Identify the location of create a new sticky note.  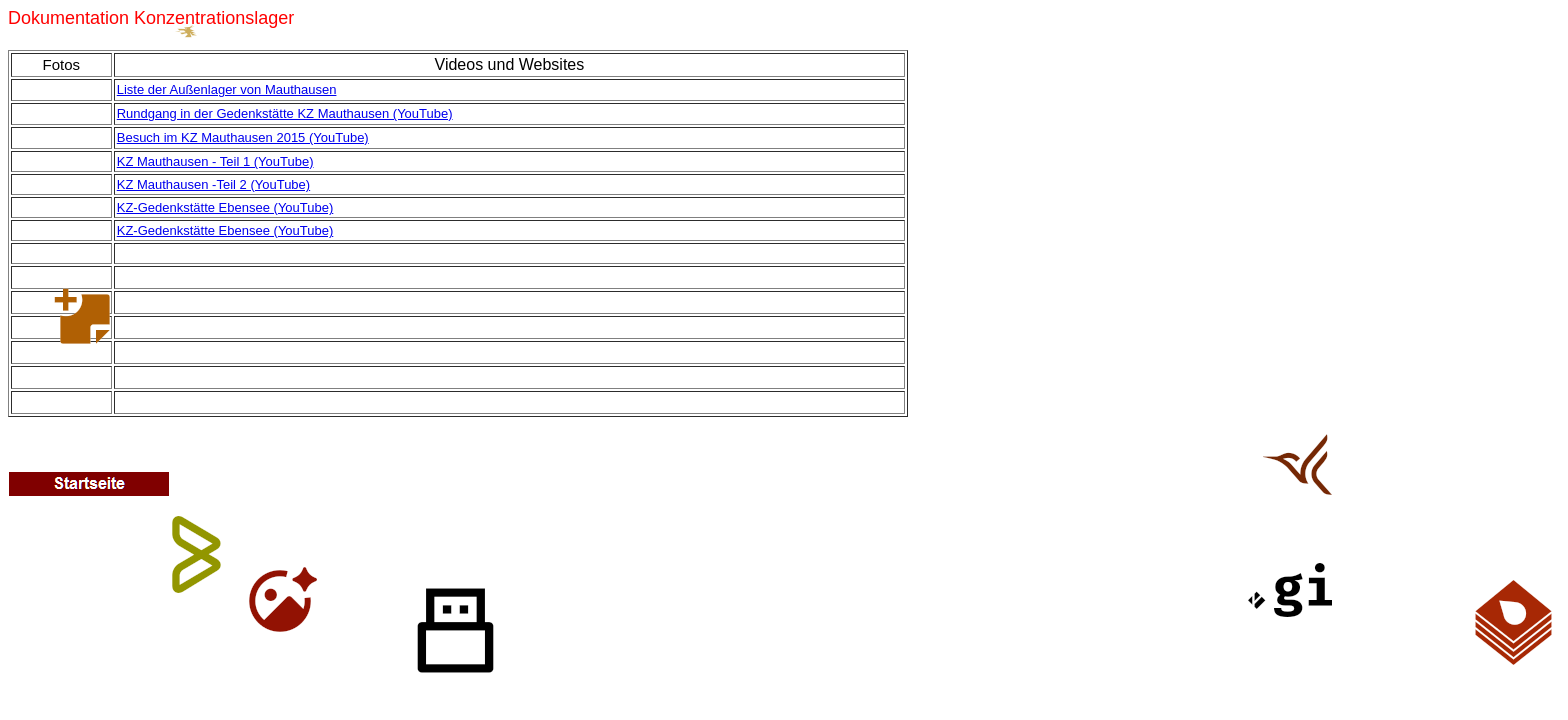
(85, 319).